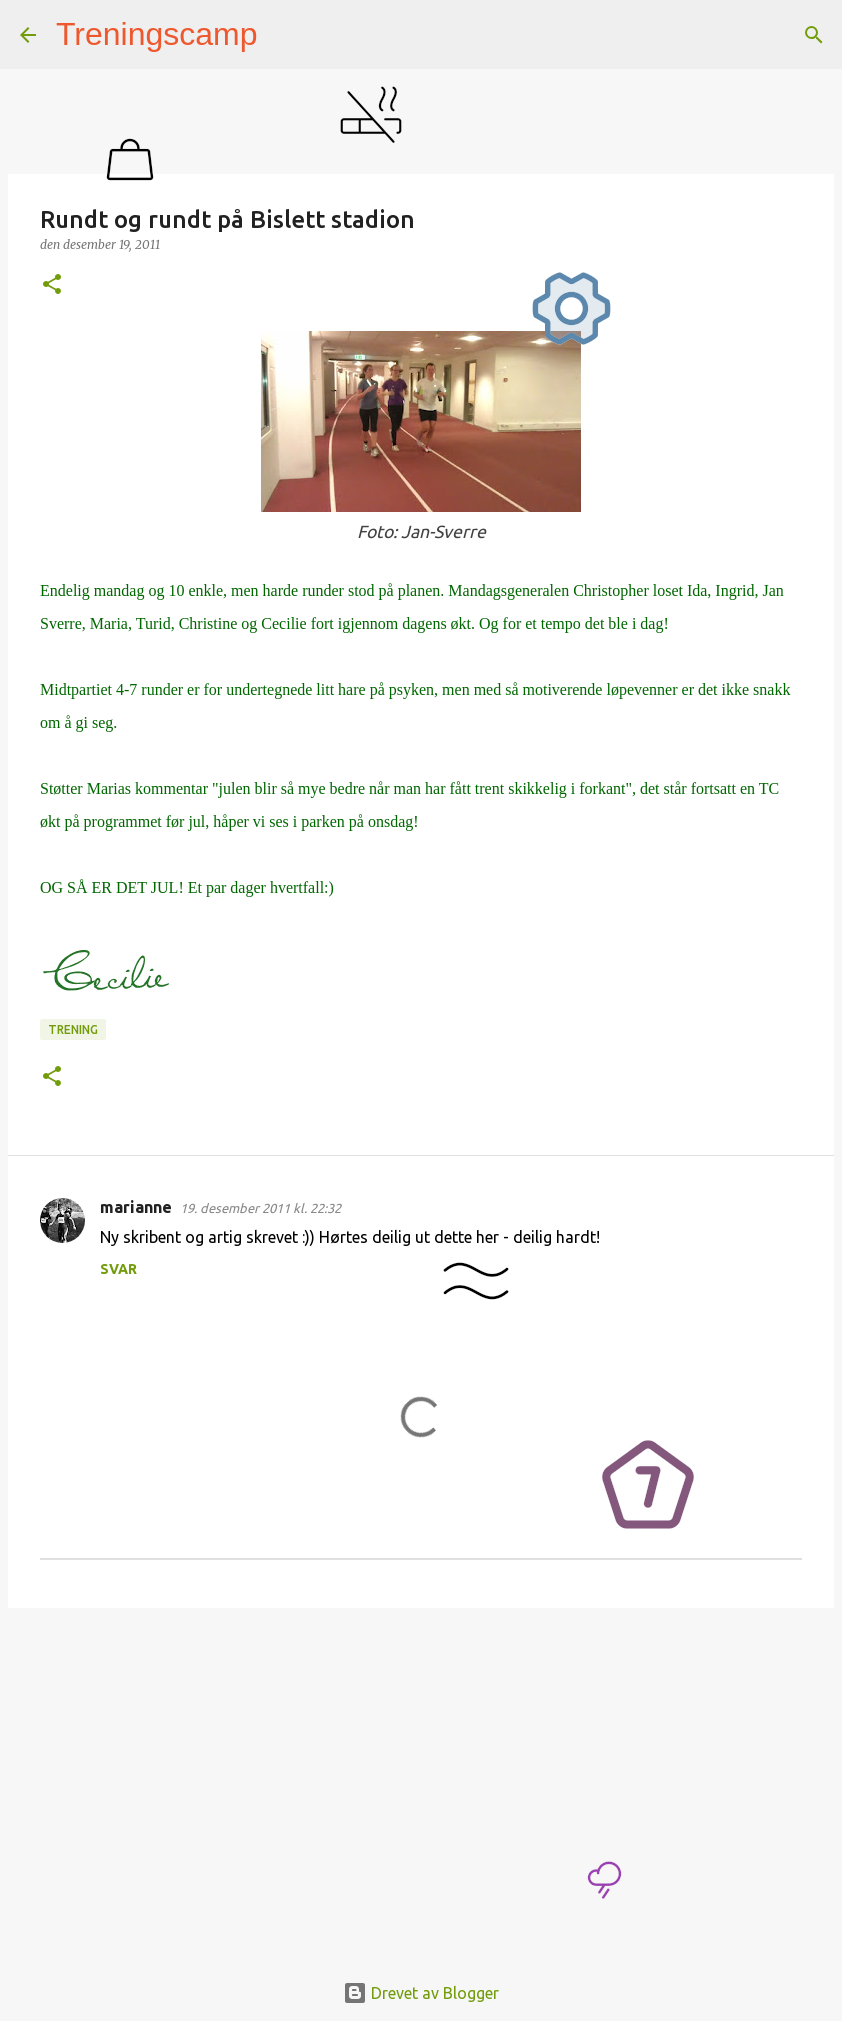 This screenshot has width=842, height=2021. I want to click on access settings or preferences, so click(571, 308).